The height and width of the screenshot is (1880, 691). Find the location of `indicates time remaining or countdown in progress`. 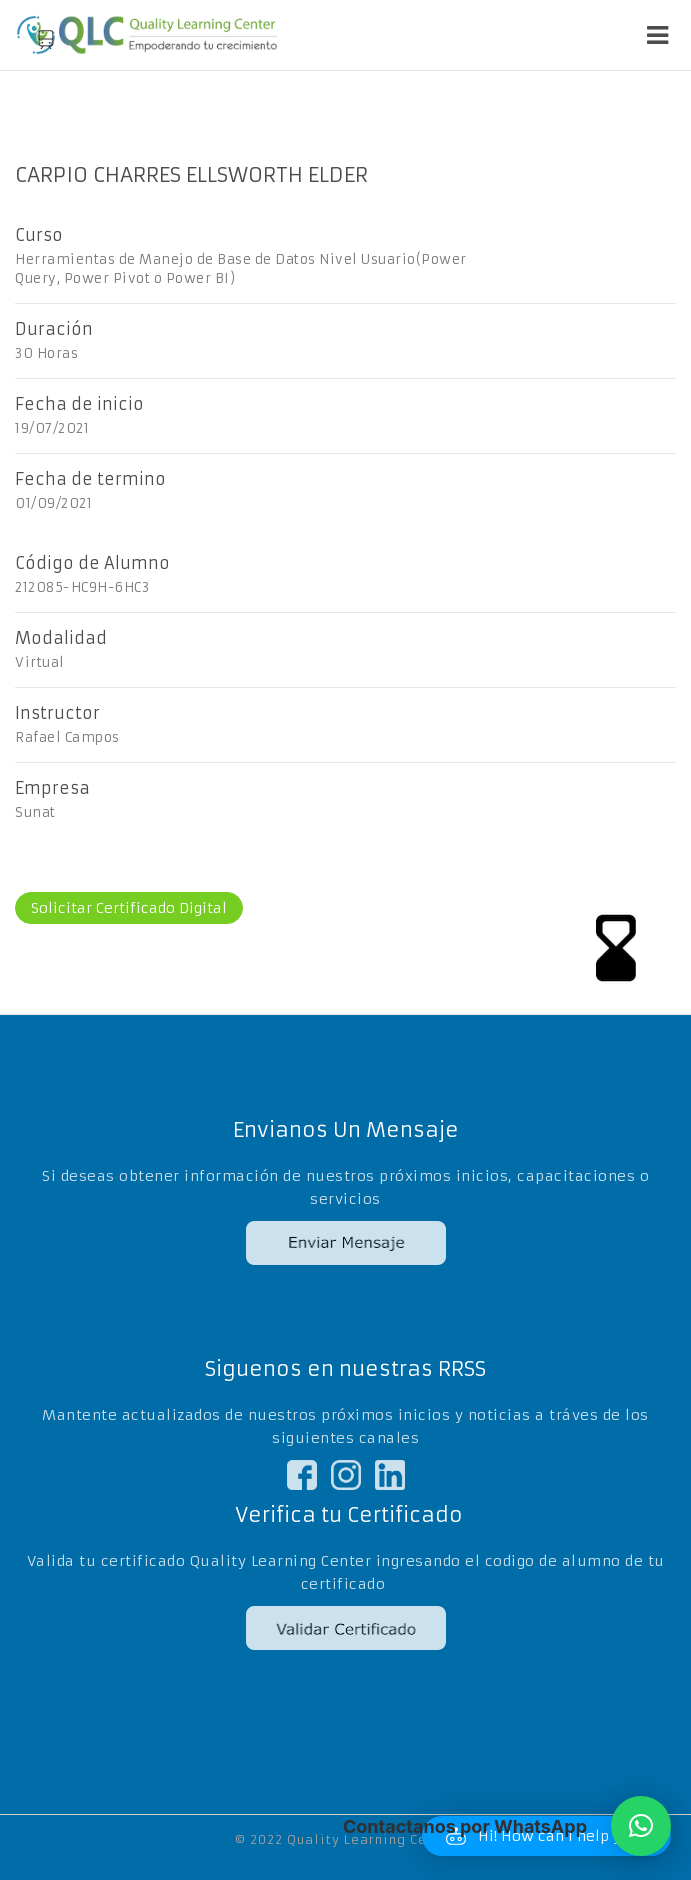

indicates time remaining or countdown in progress is located at coordinates (616, 948).